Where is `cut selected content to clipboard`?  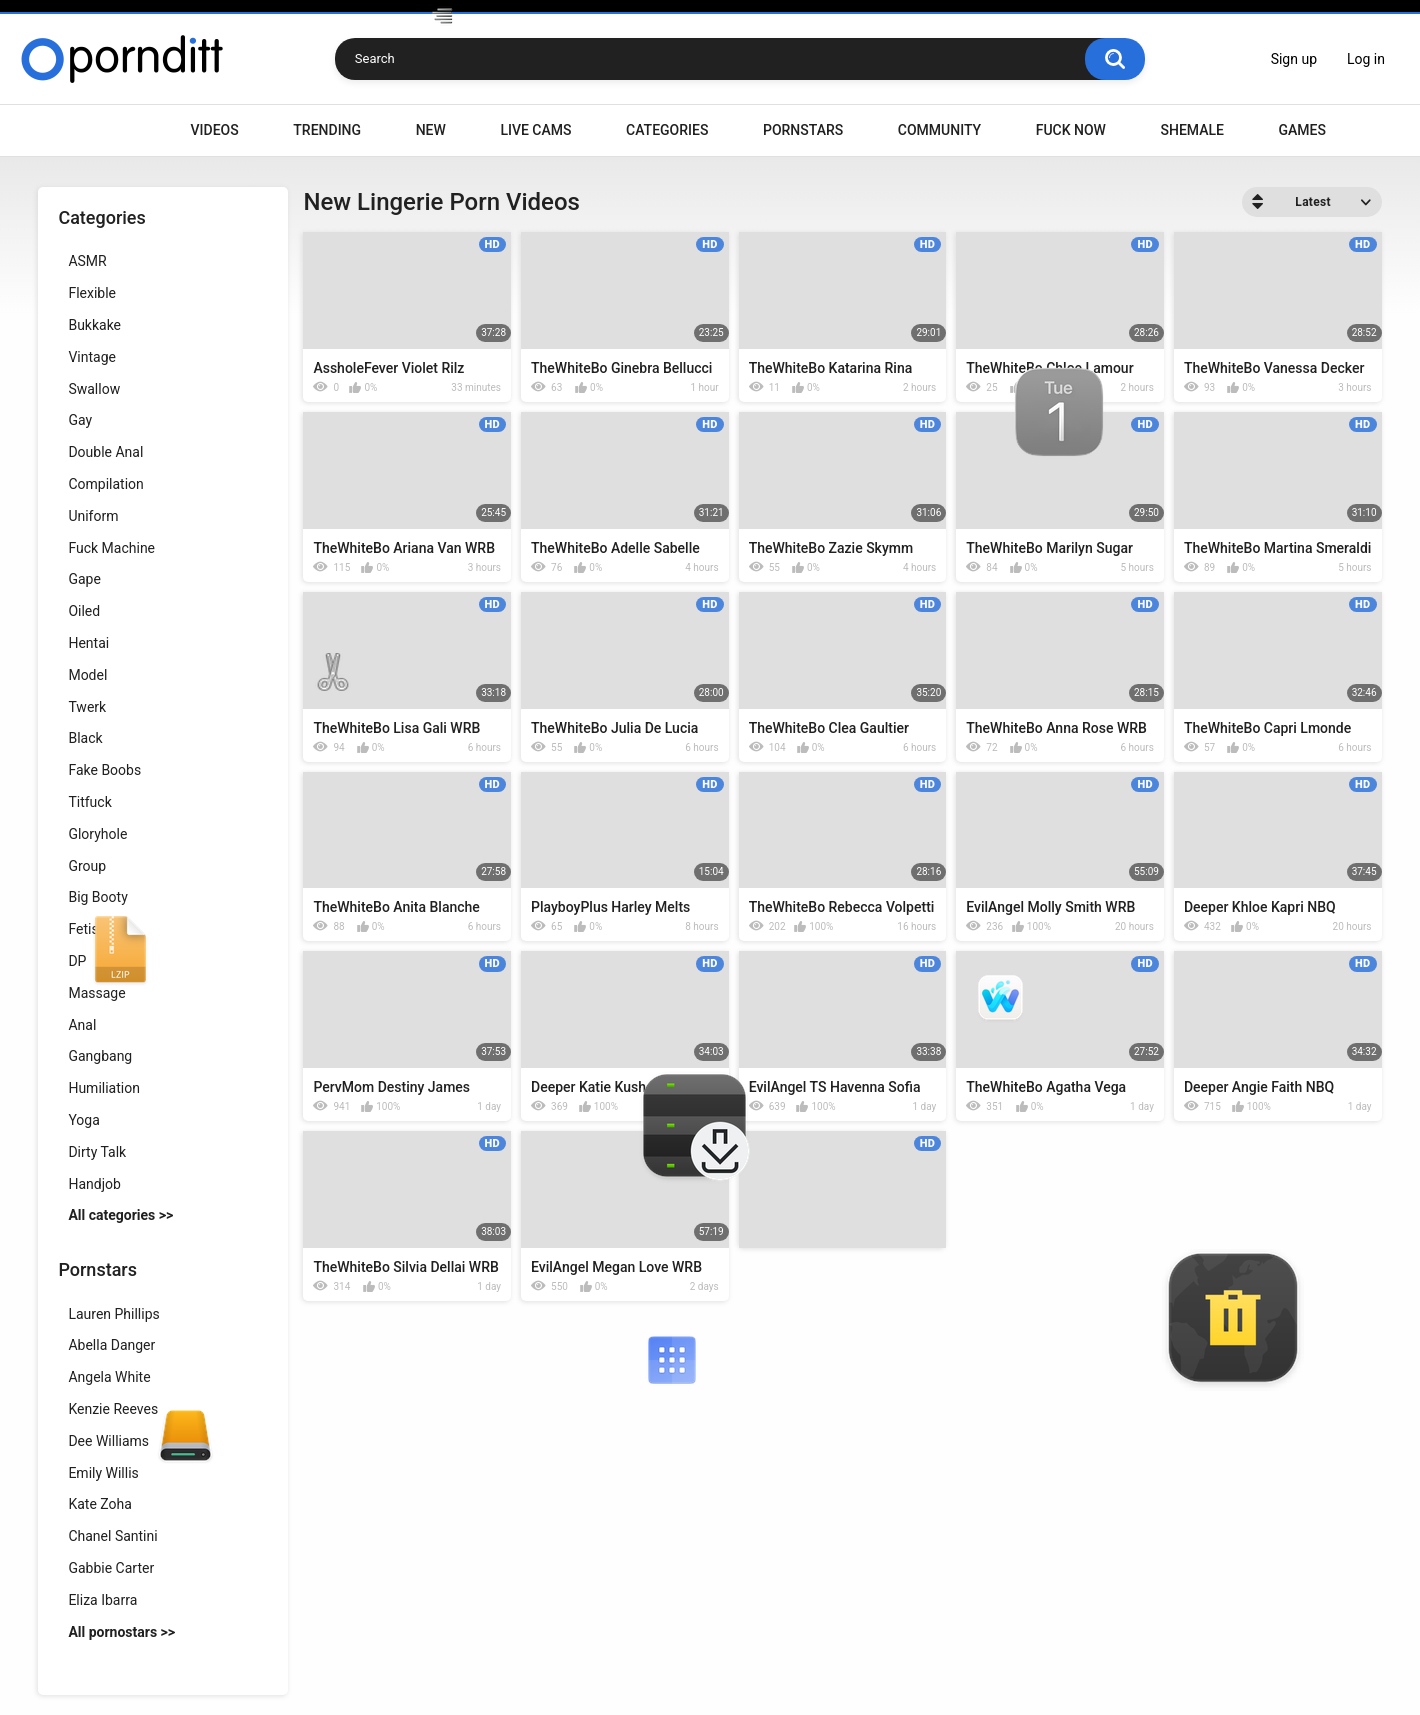 cut selected content to clipboard is located at coordinates (333, 672).